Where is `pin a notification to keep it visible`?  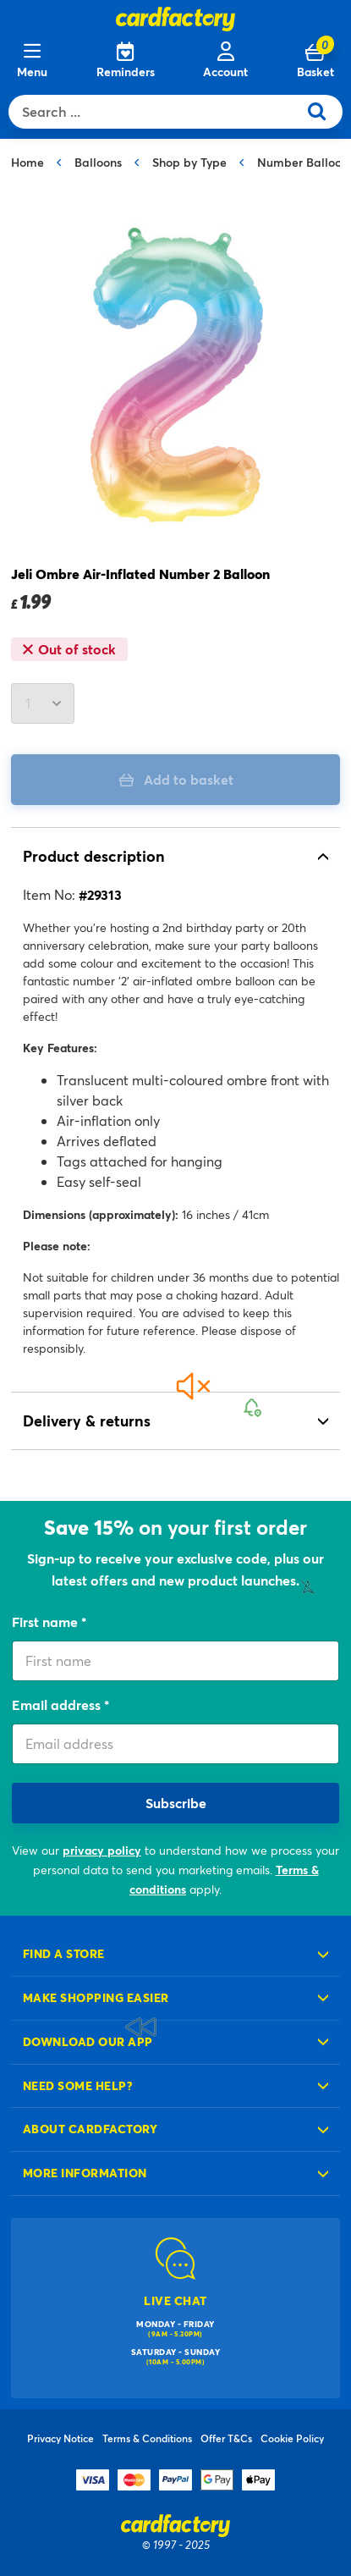
pin a notification to keep it visible is located at coordinates (251, 1407).